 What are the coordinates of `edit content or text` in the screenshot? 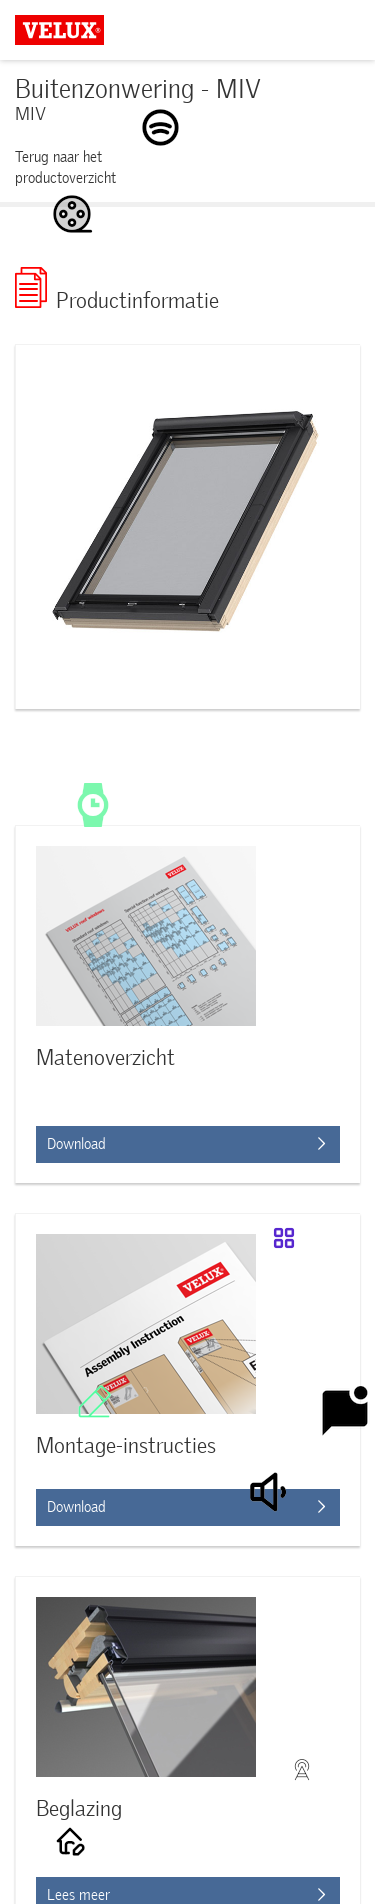 It's located at (94, 1402).